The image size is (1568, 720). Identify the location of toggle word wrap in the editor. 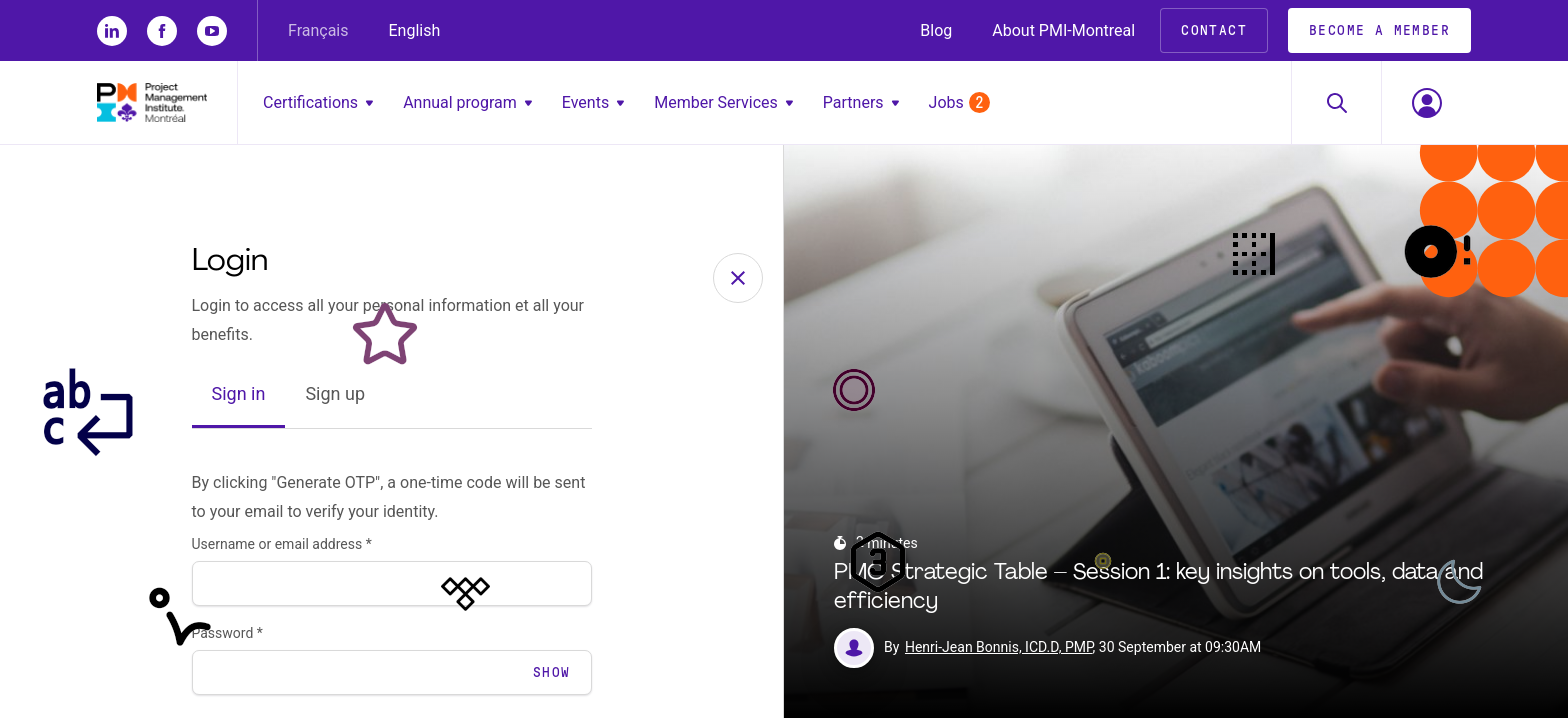
(88, 413).